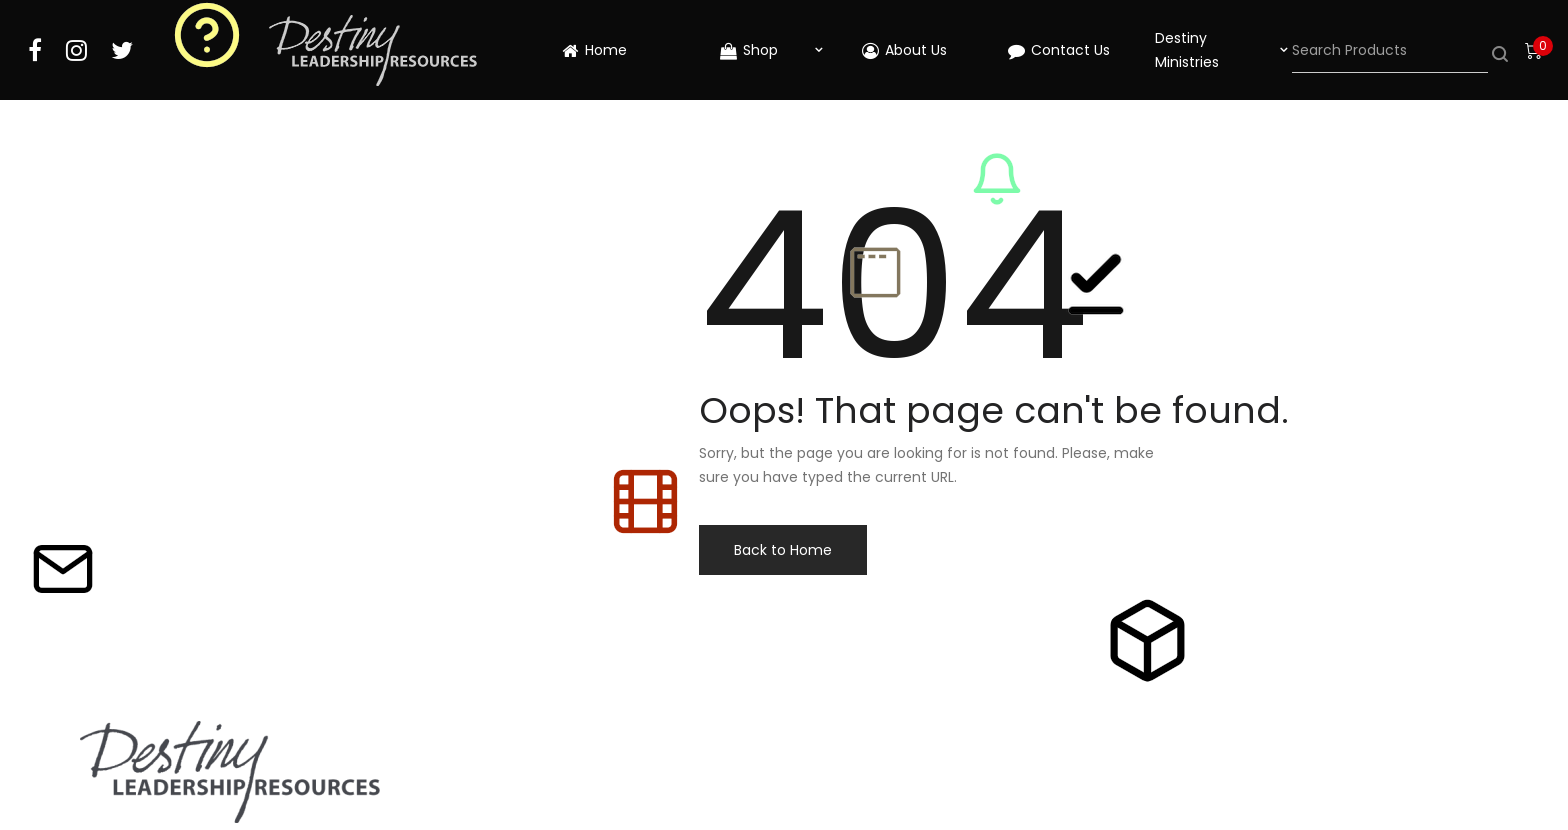  I want to click on view package or shipment details, so click(1147, 640).